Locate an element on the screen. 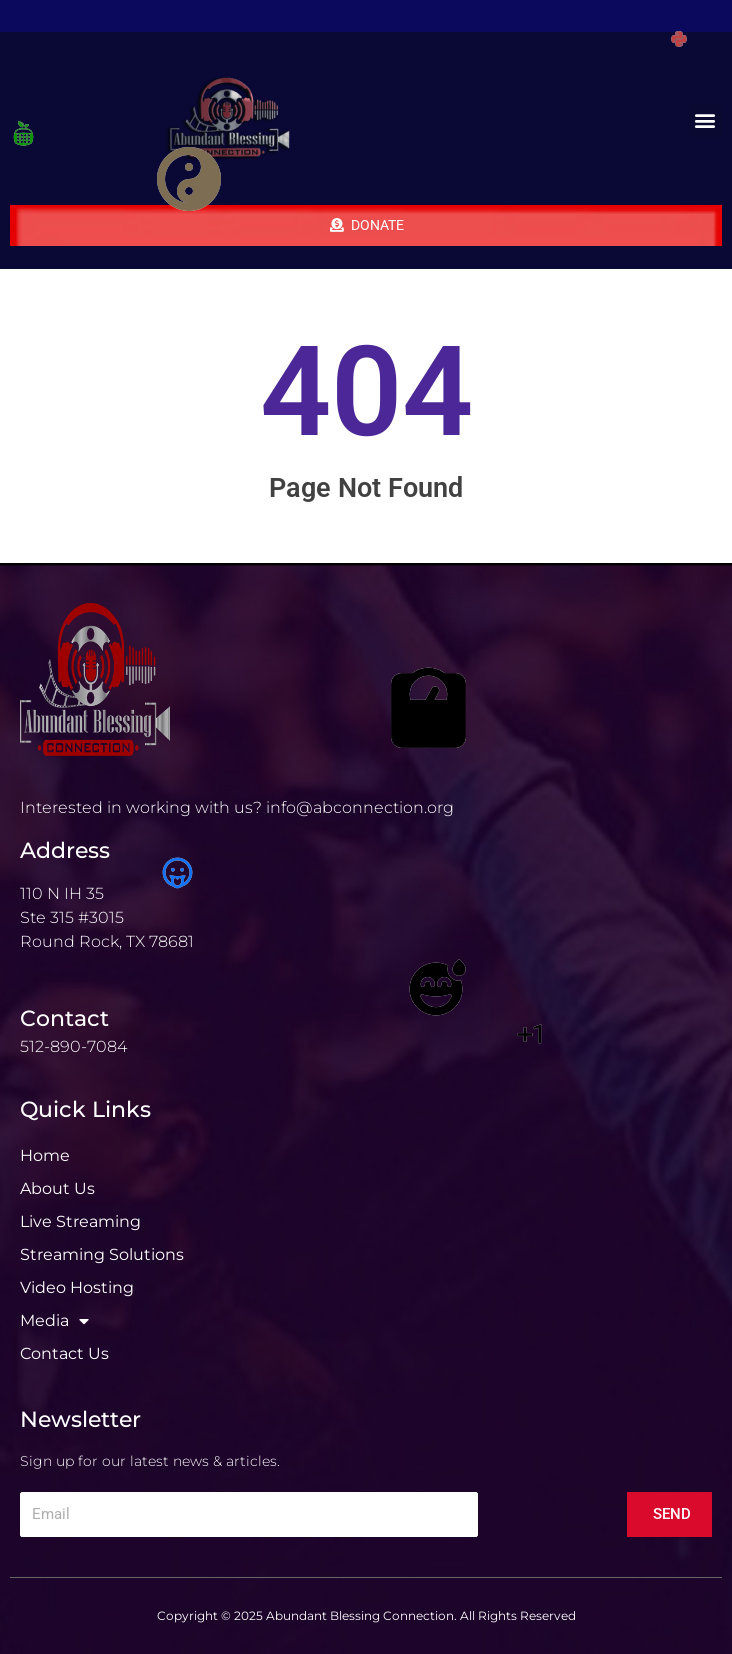 This screenshot has width=732, height=1654. insert playful or silly emoji in message is located at coordinates (177, 872).